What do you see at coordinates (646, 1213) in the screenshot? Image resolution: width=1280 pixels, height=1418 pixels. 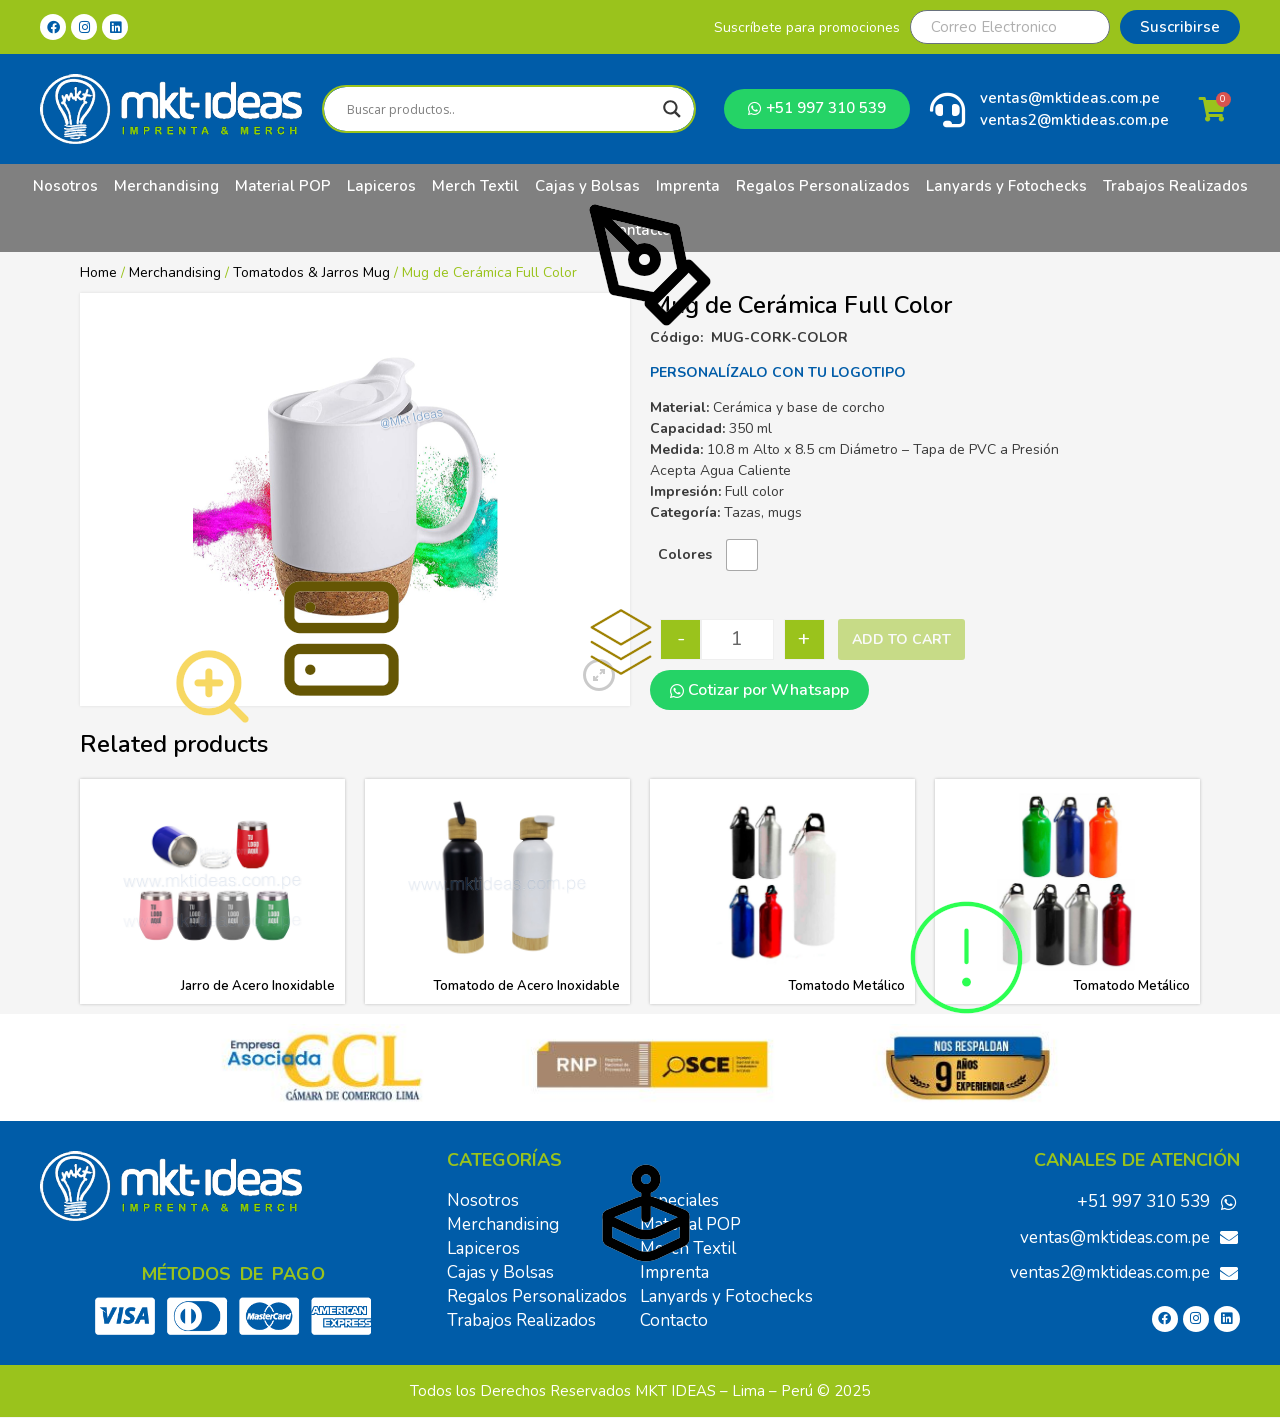 I see `open apple arcade gaming service` at bounding box center [646, 1213].